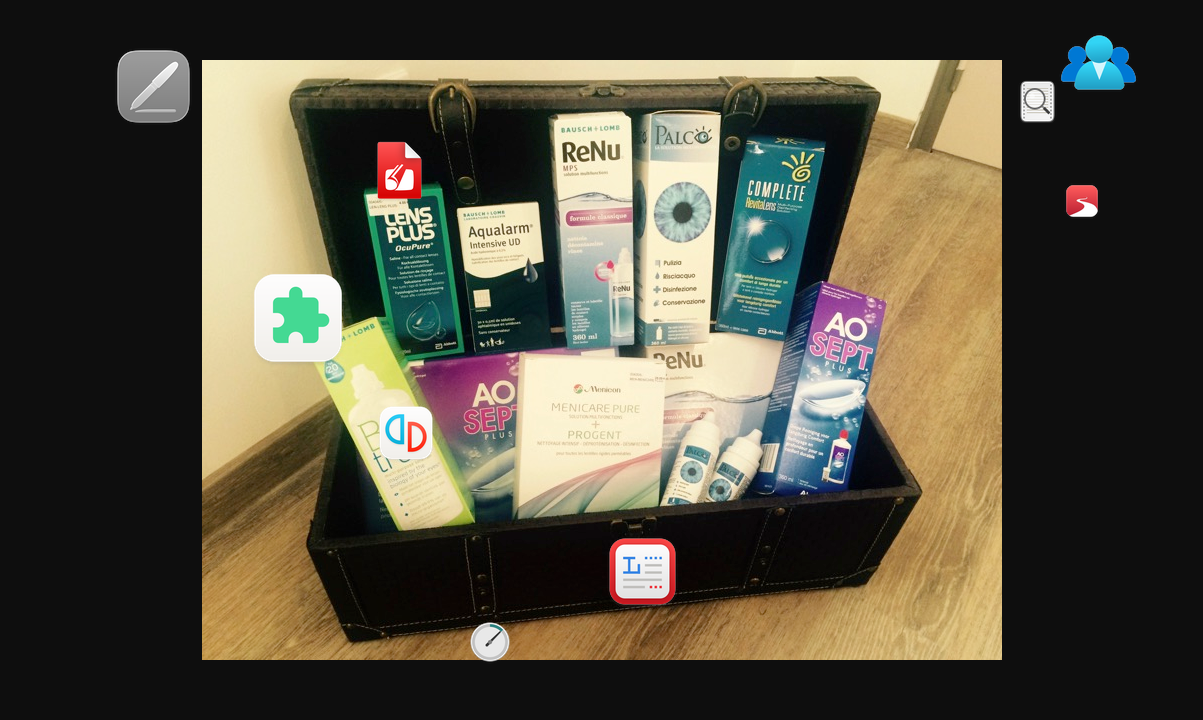 The image size is (1203, 720). I want to click on open system profiler to analyze performance, so click(490, 642).